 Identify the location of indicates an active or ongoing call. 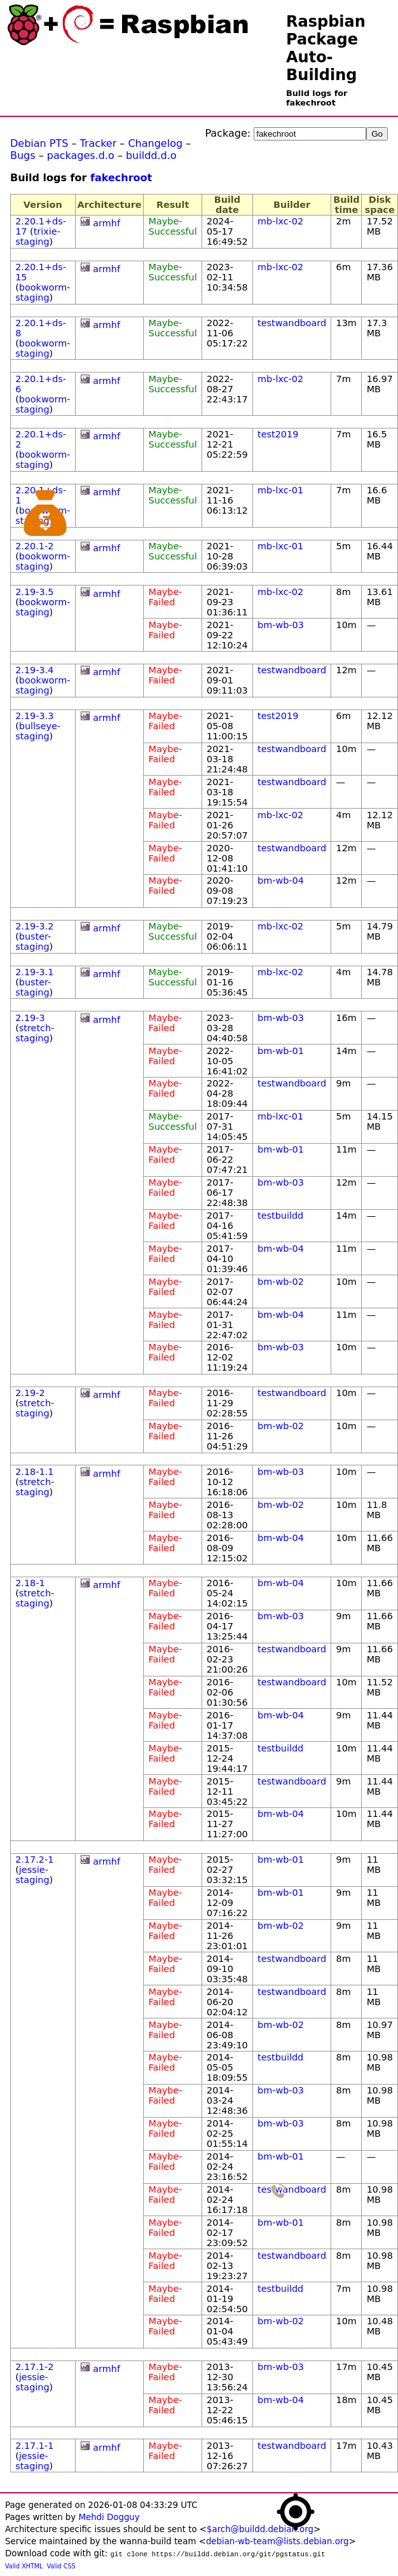
(278, 2191).